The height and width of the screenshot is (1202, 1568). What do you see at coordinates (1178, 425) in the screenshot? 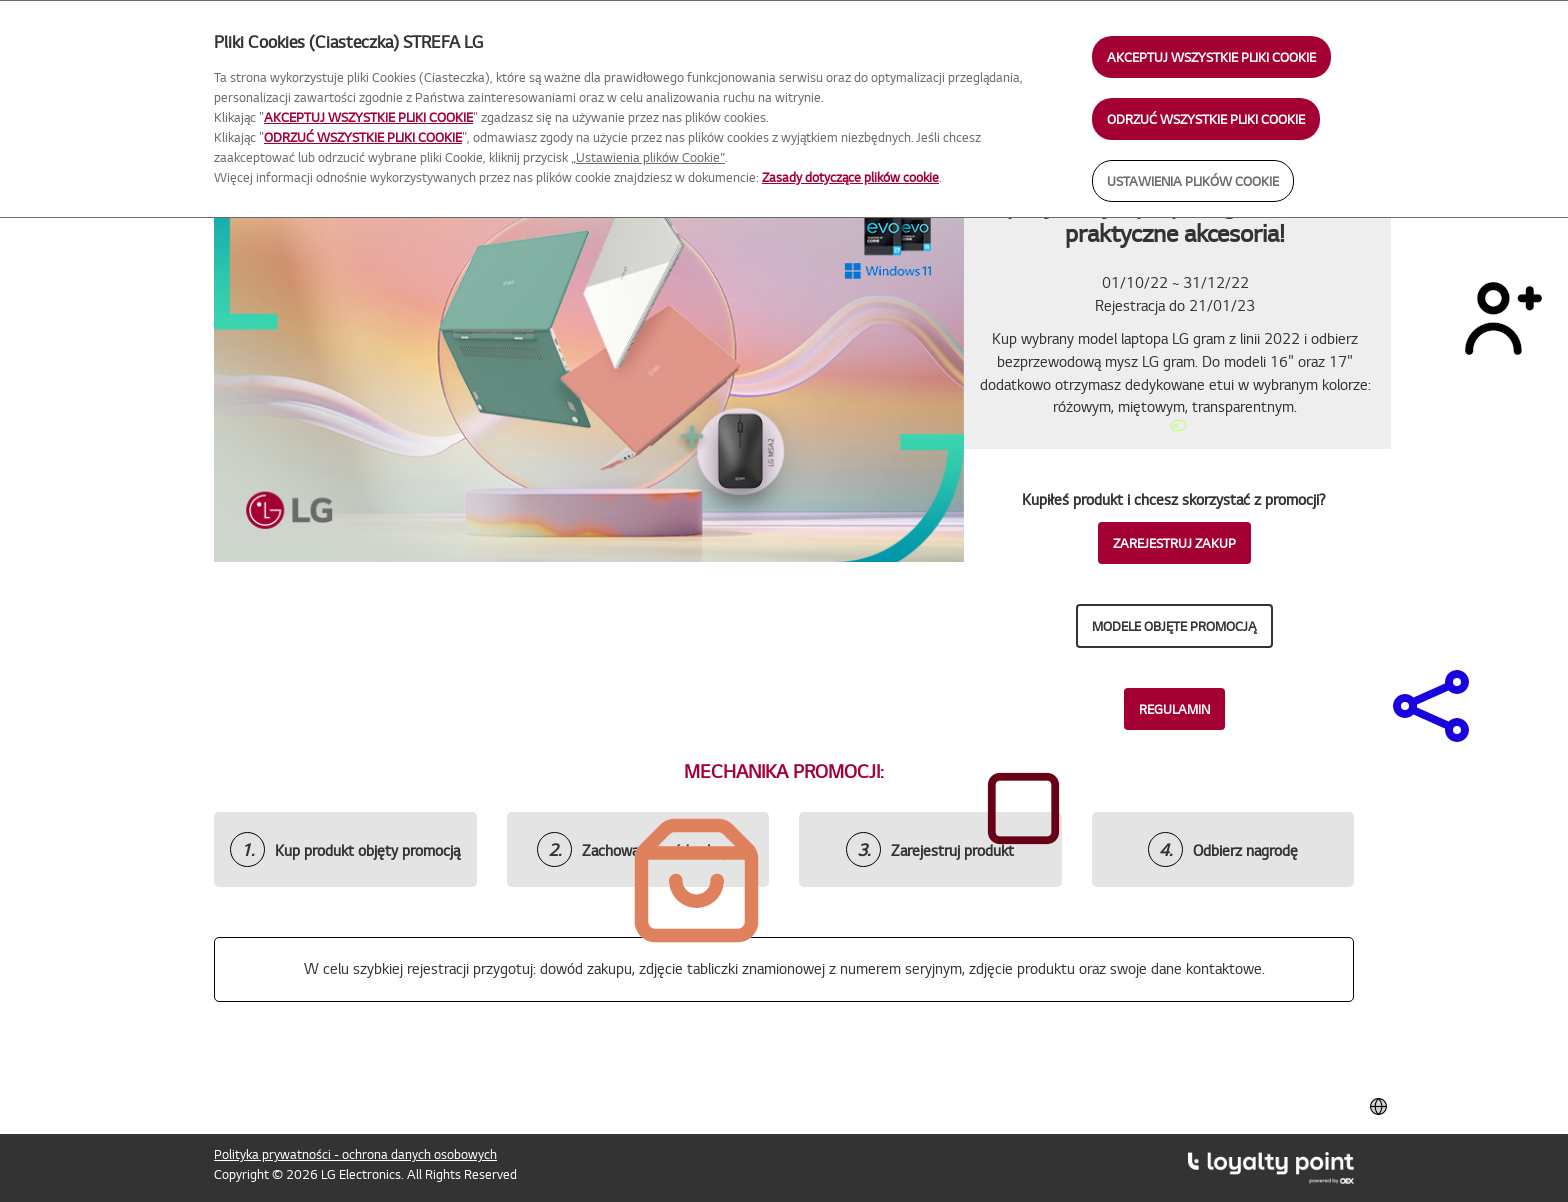
I see `toggle switch in off position` at bounding box center [1178, 425].